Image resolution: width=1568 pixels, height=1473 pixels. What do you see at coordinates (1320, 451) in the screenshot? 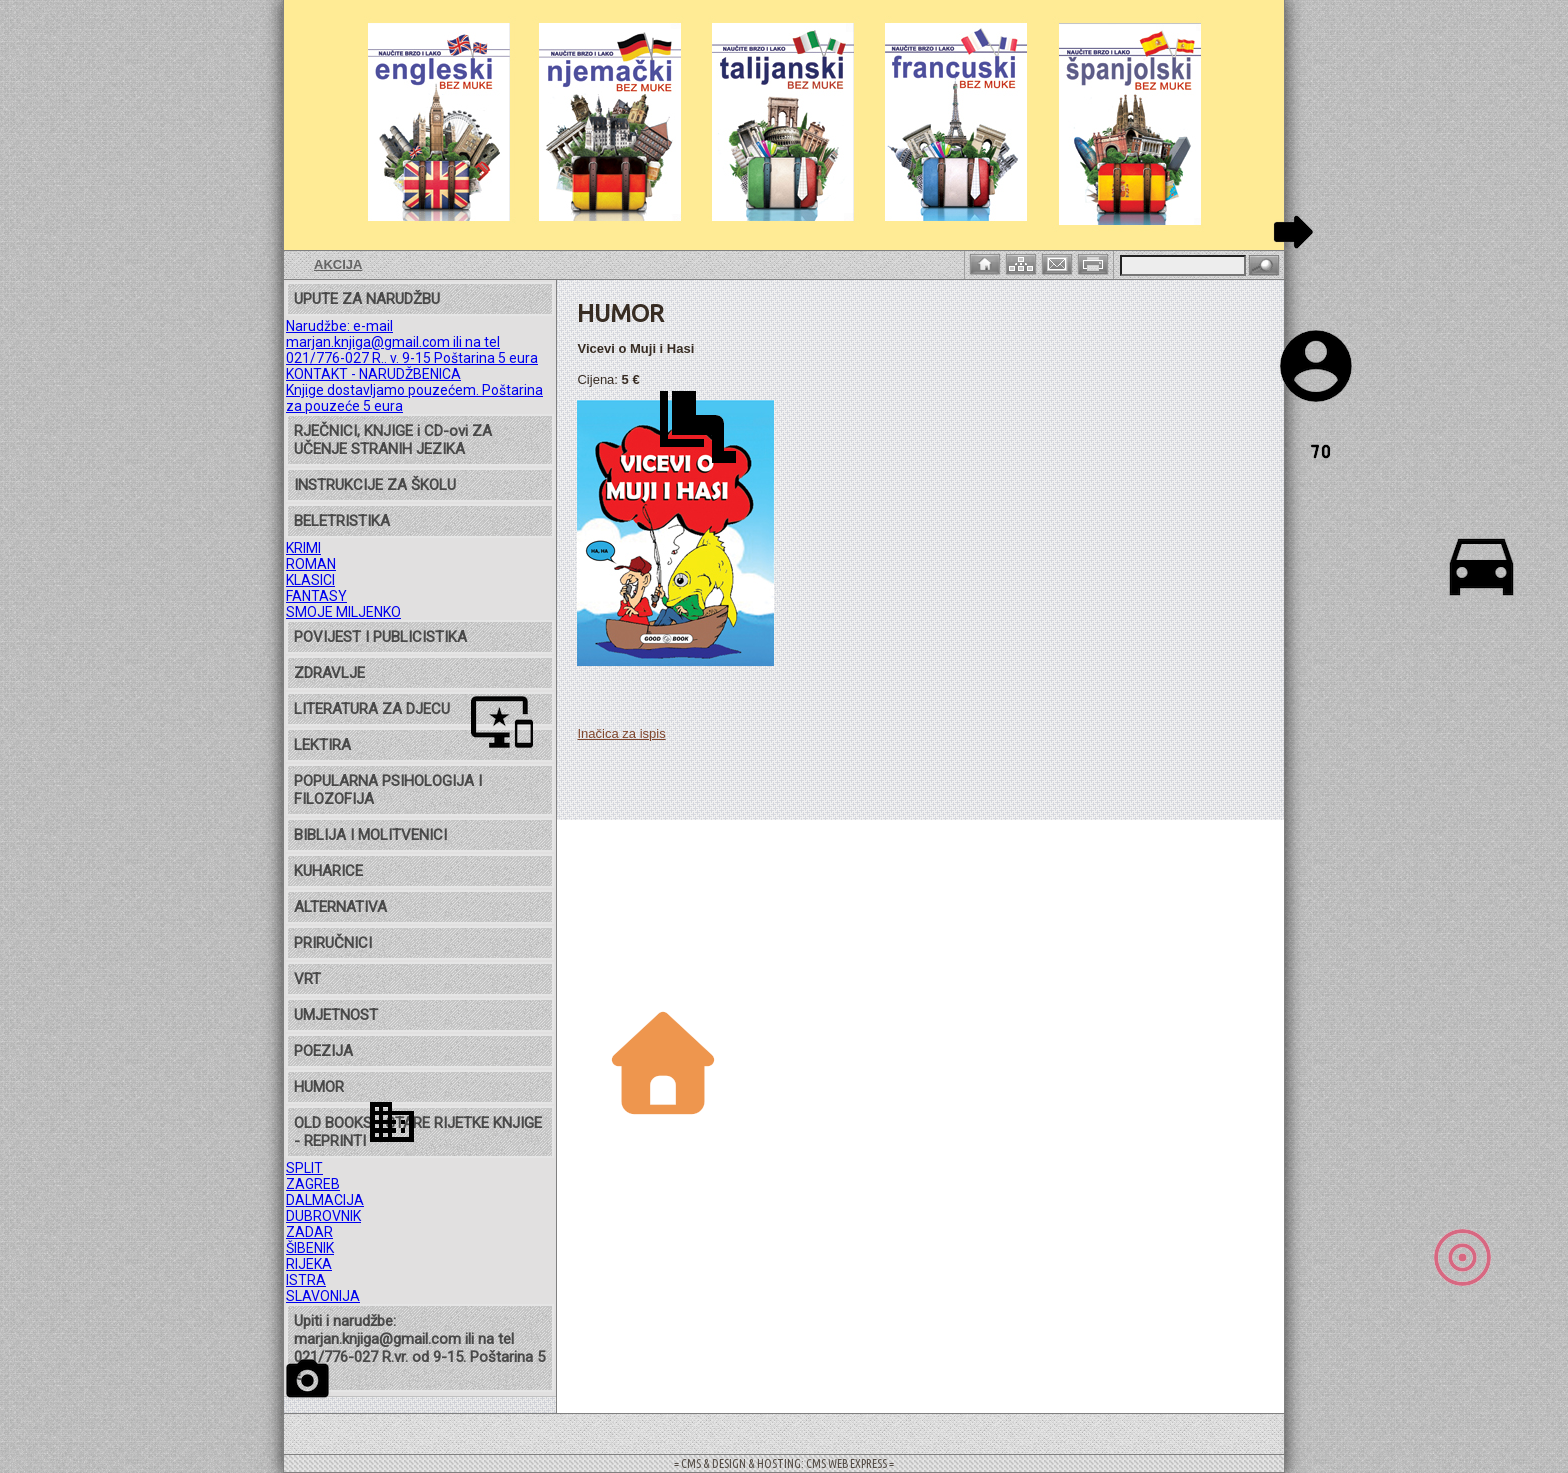
I see `indicates a count or quantity of 70` at bounding box center [1320, 451].